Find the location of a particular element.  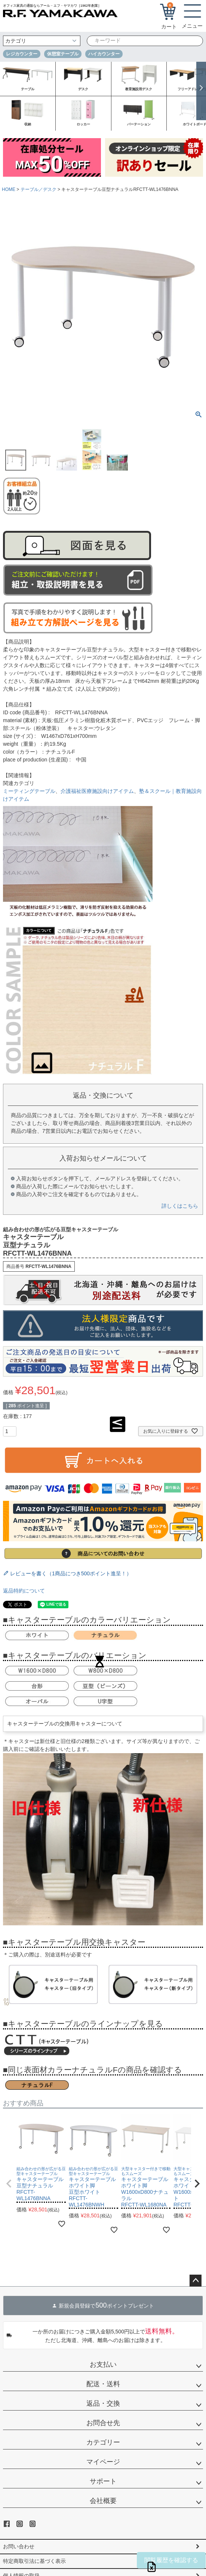

view or access binary/code data is located at coordinates (6, 2002).